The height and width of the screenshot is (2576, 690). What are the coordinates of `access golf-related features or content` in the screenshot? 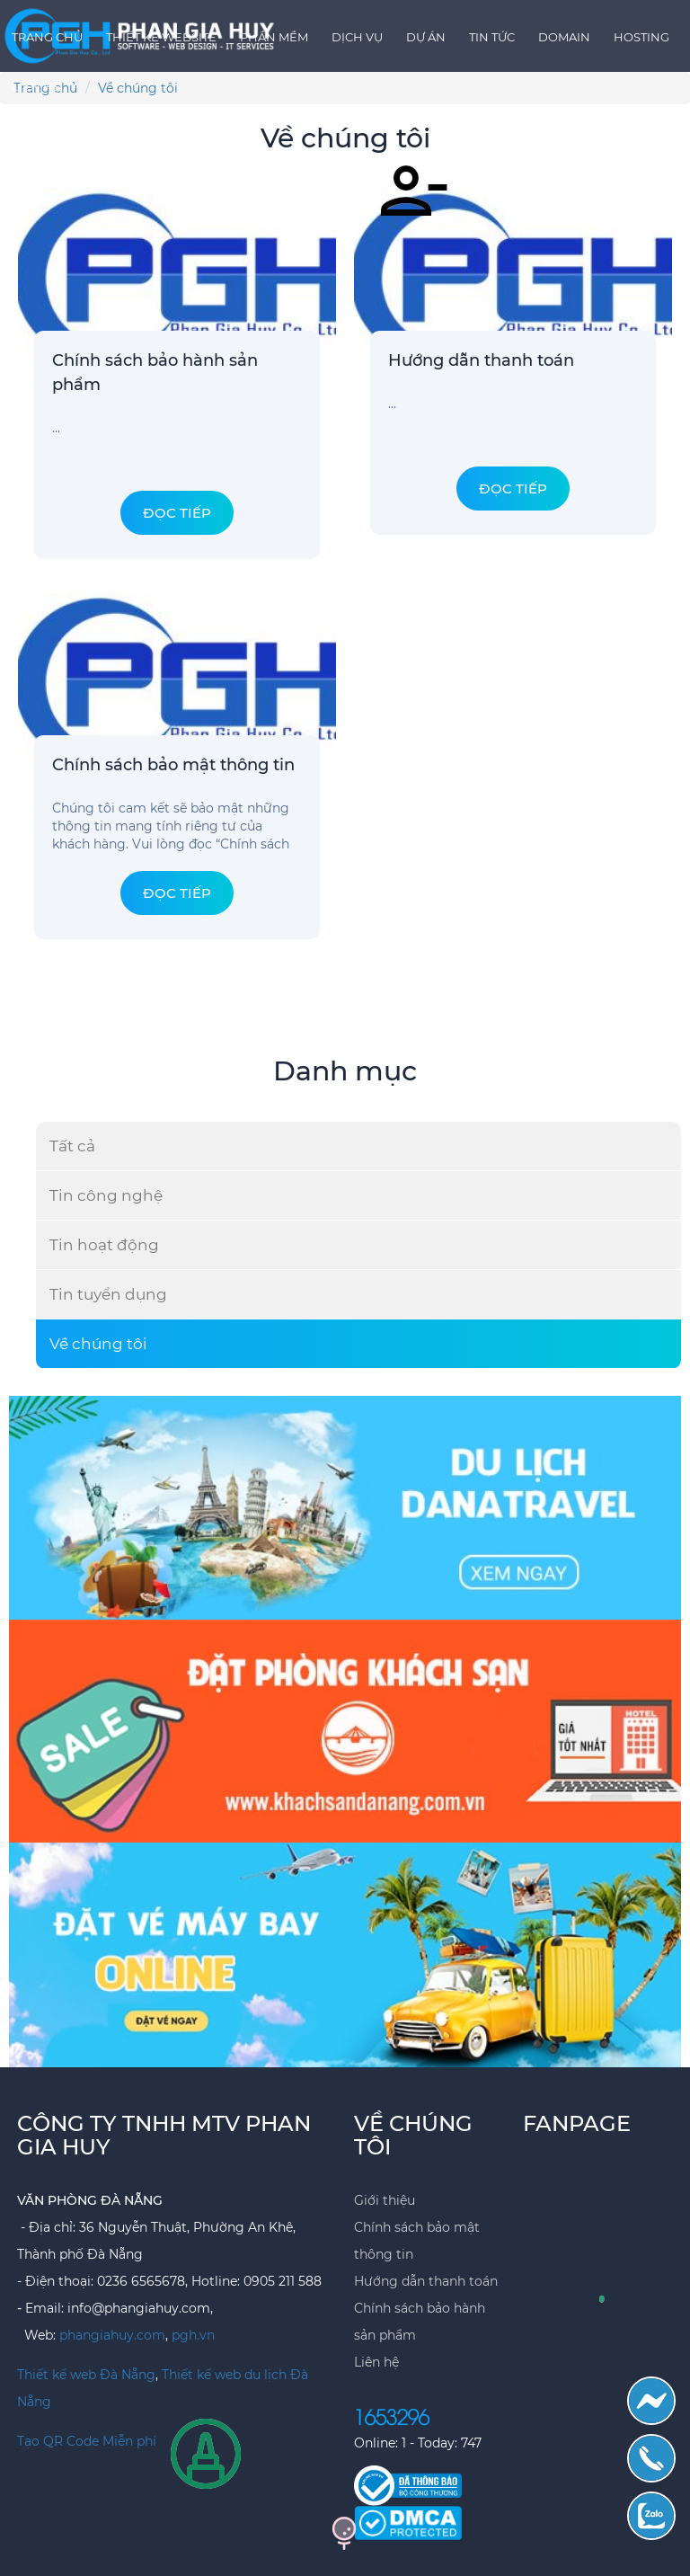 It's located at (344, 2533).